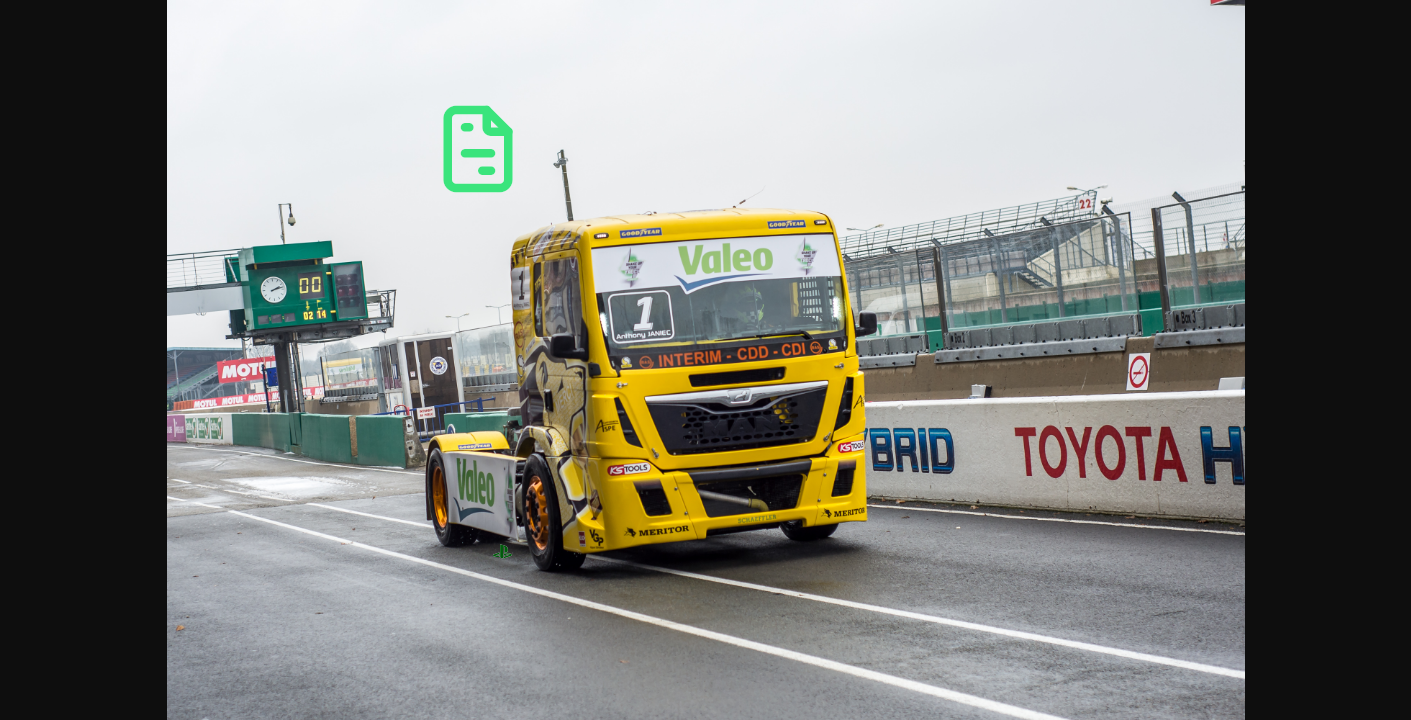 The height and width of the screenshot is (720, 1411). I want to click on playstation app or service, so click(502, 551).